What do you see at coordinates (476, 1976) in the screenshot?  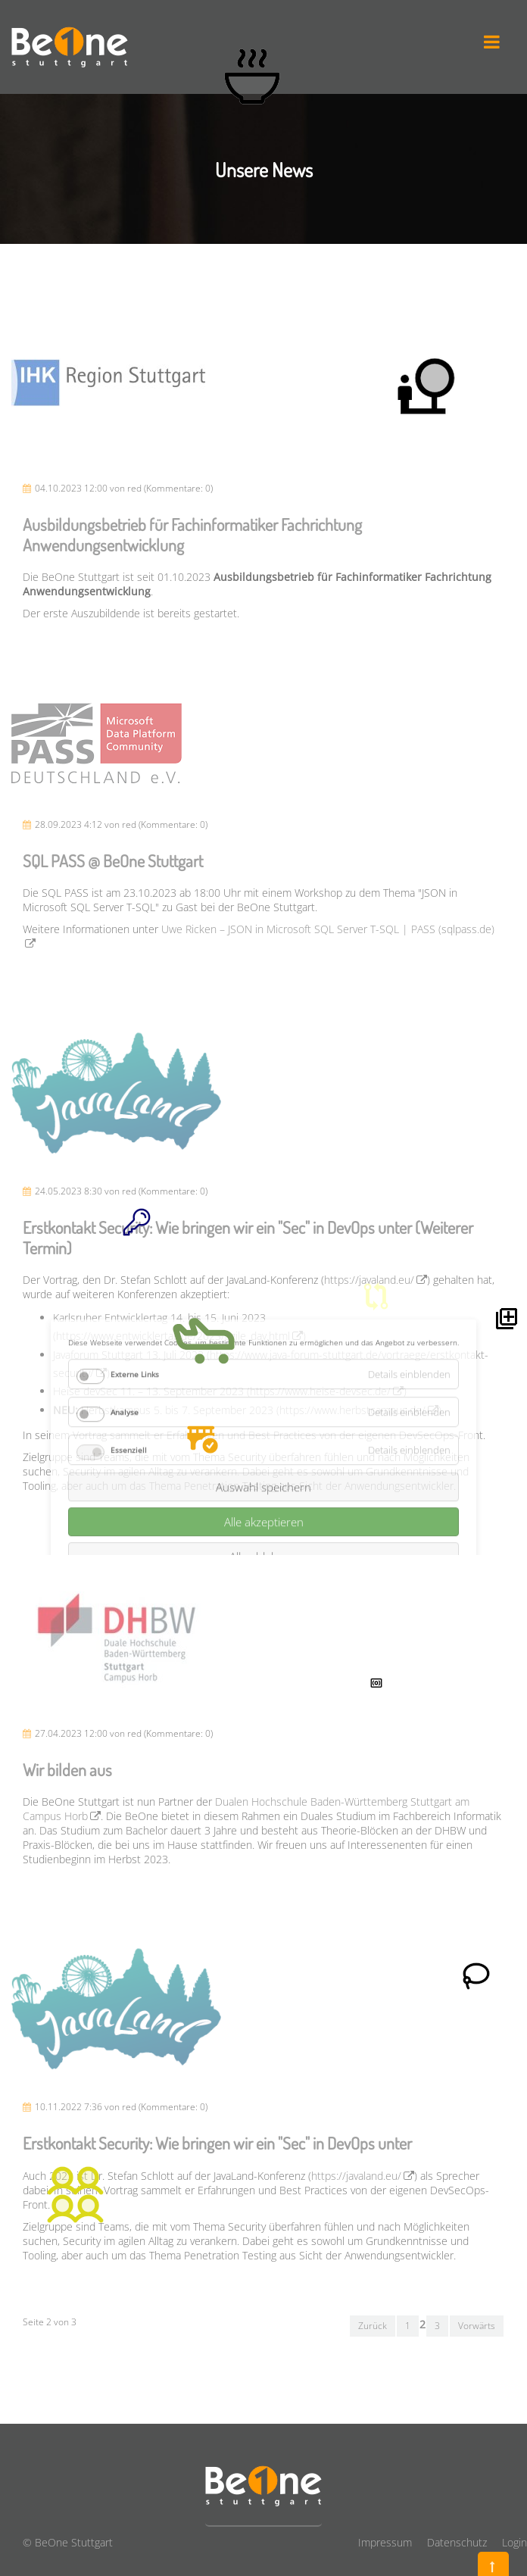 I see `select an irregular or freeform area` at bounding box center [476, 1976].